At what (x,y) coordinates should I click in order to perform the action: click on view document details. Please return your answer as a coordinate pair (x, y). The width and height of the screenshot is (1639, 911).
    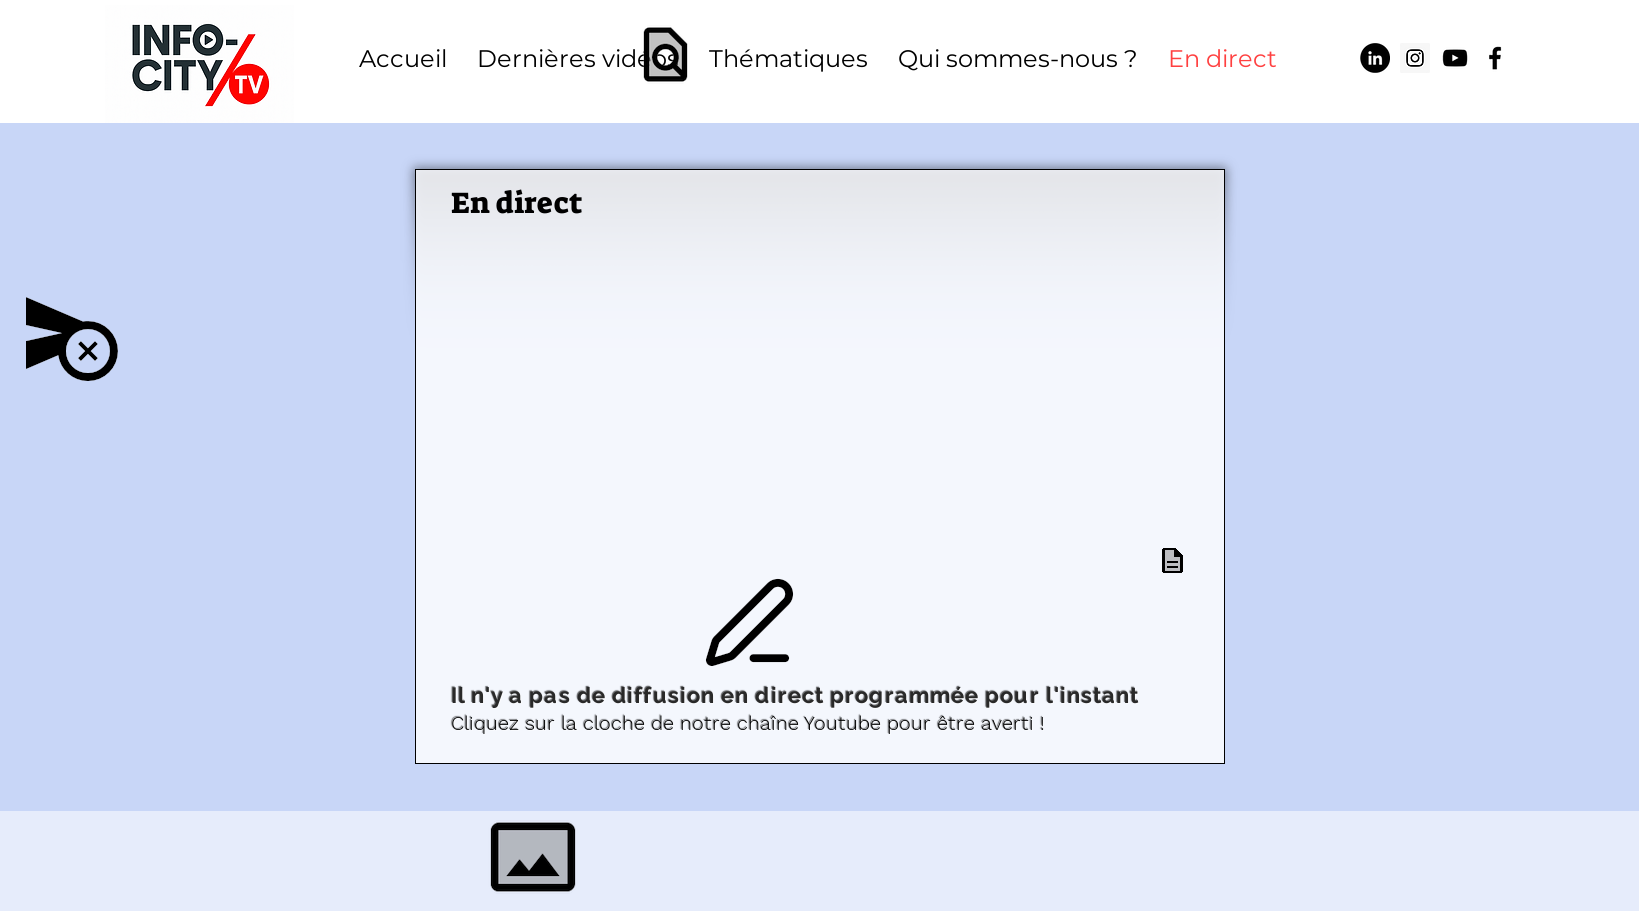
    Looking at the image, I should click on (1172, 560).